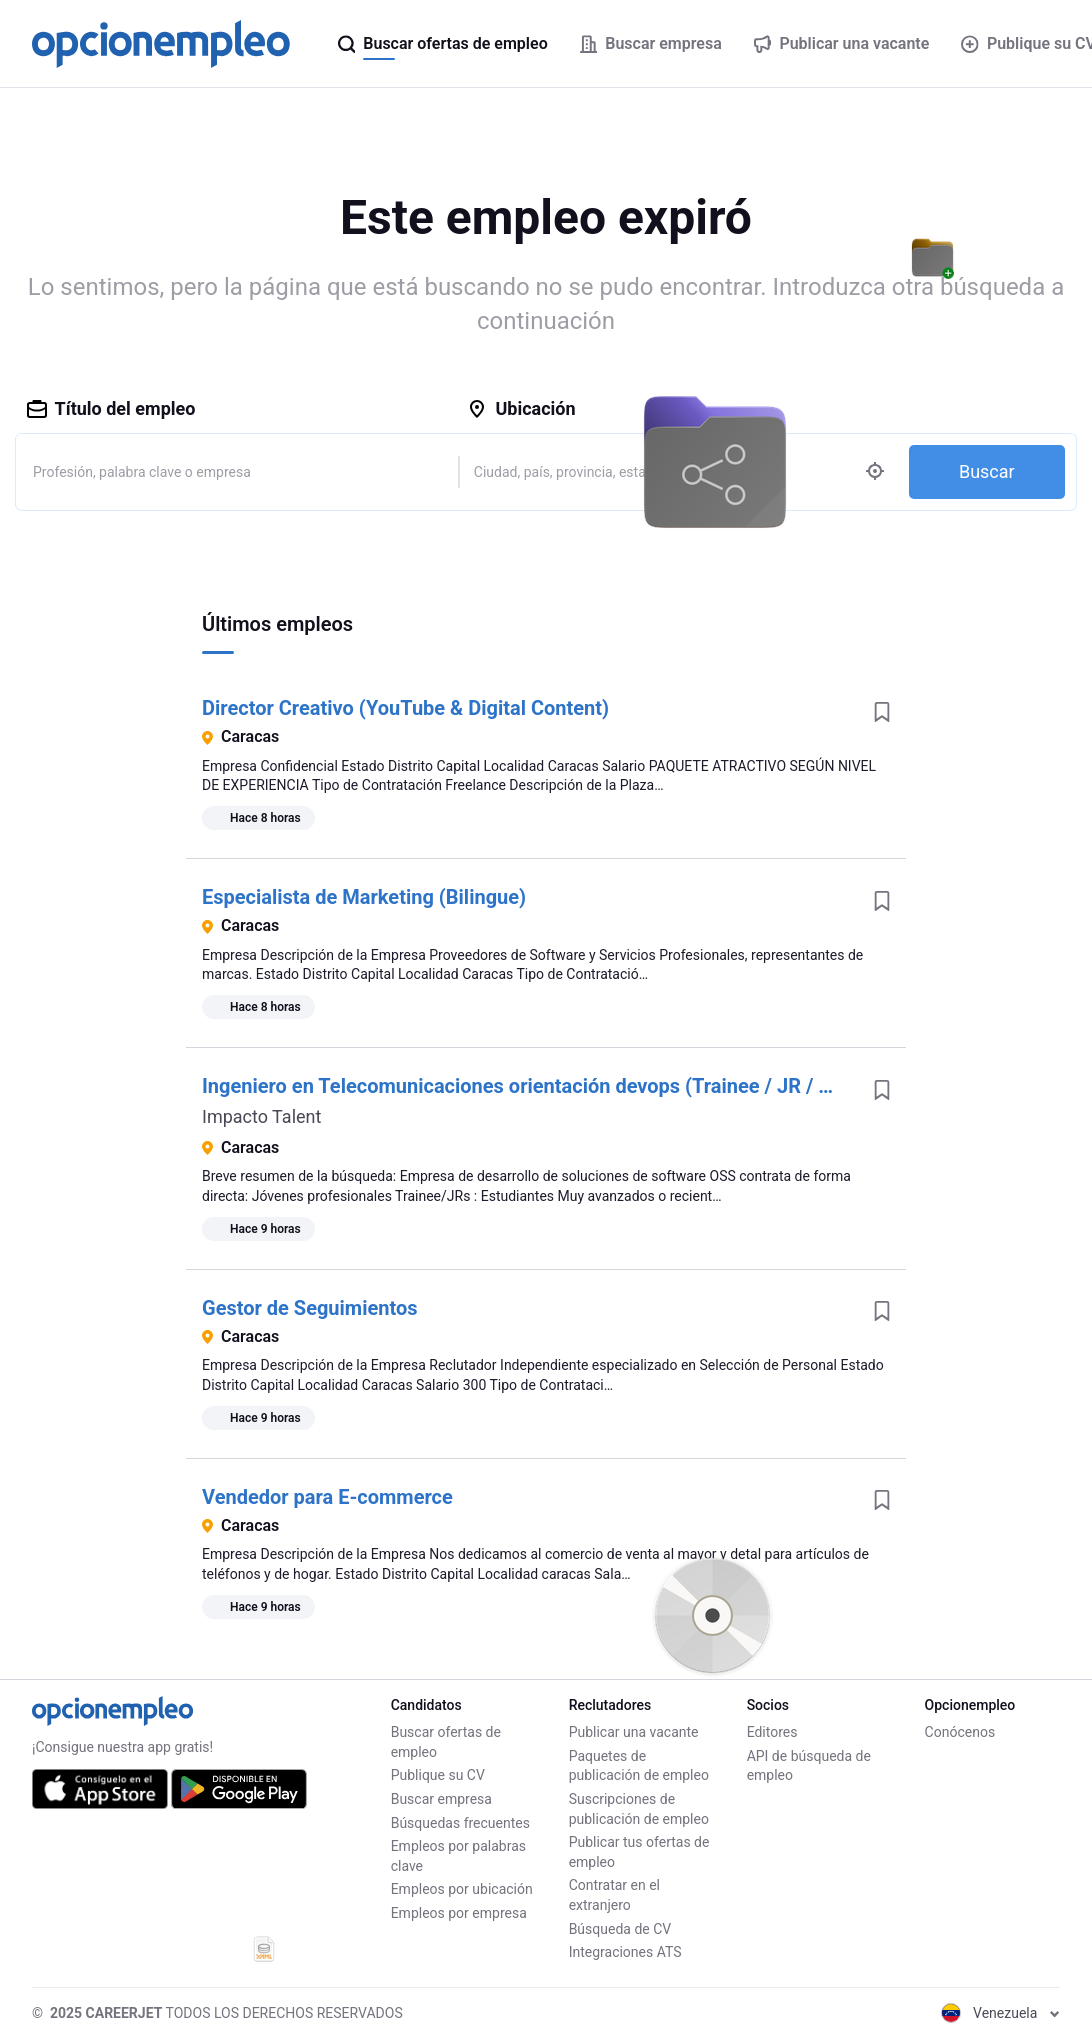 The image size is (1092, 2039). I want to click on access audio CD drive, so click(712, 1615).